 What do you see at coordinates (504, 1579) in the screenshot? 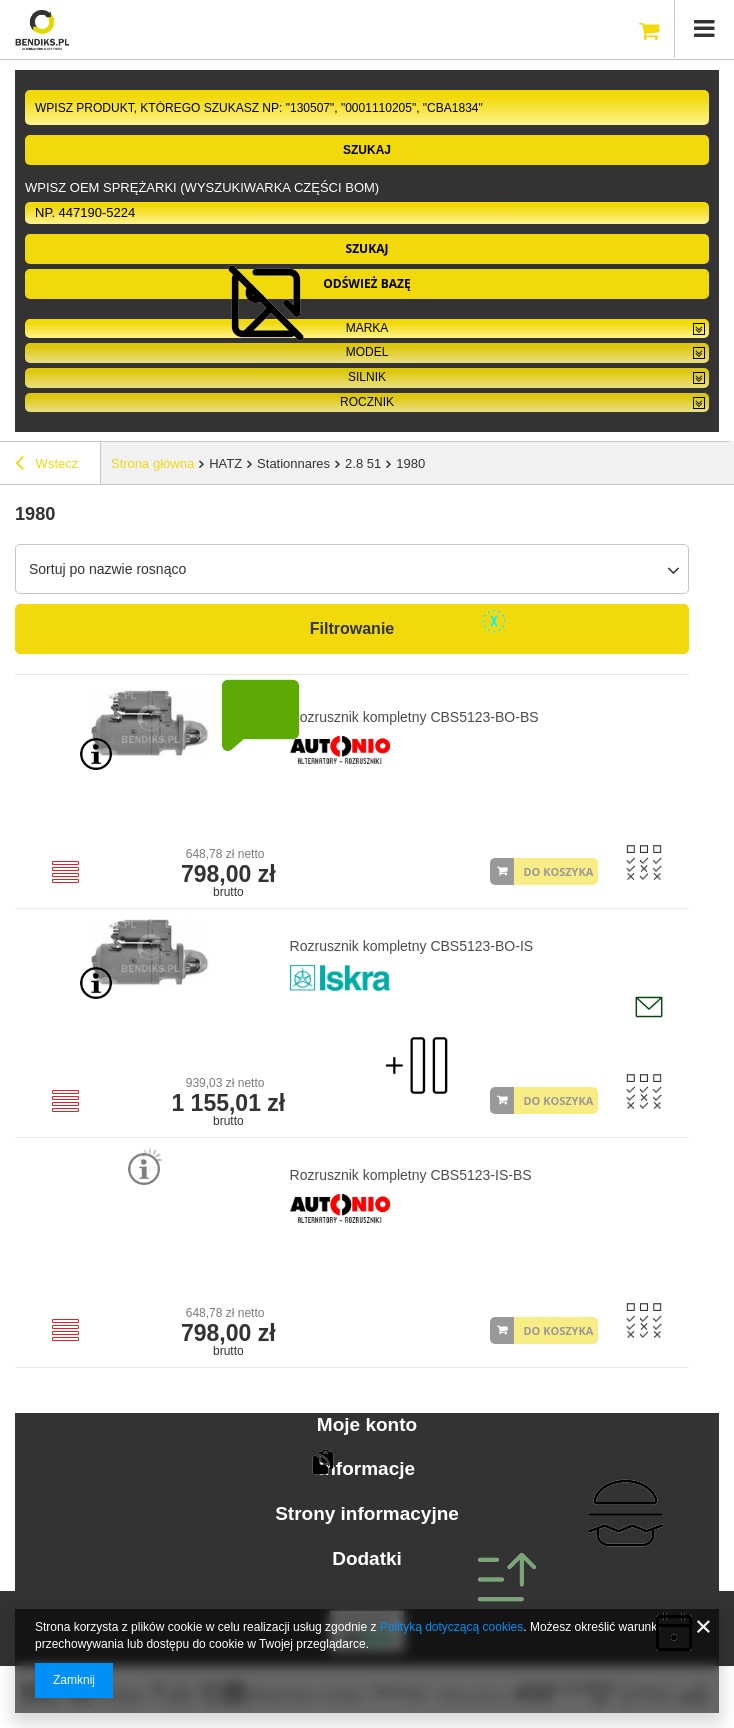
I see `sort items in descending order` at bounding box center [504, 1579].